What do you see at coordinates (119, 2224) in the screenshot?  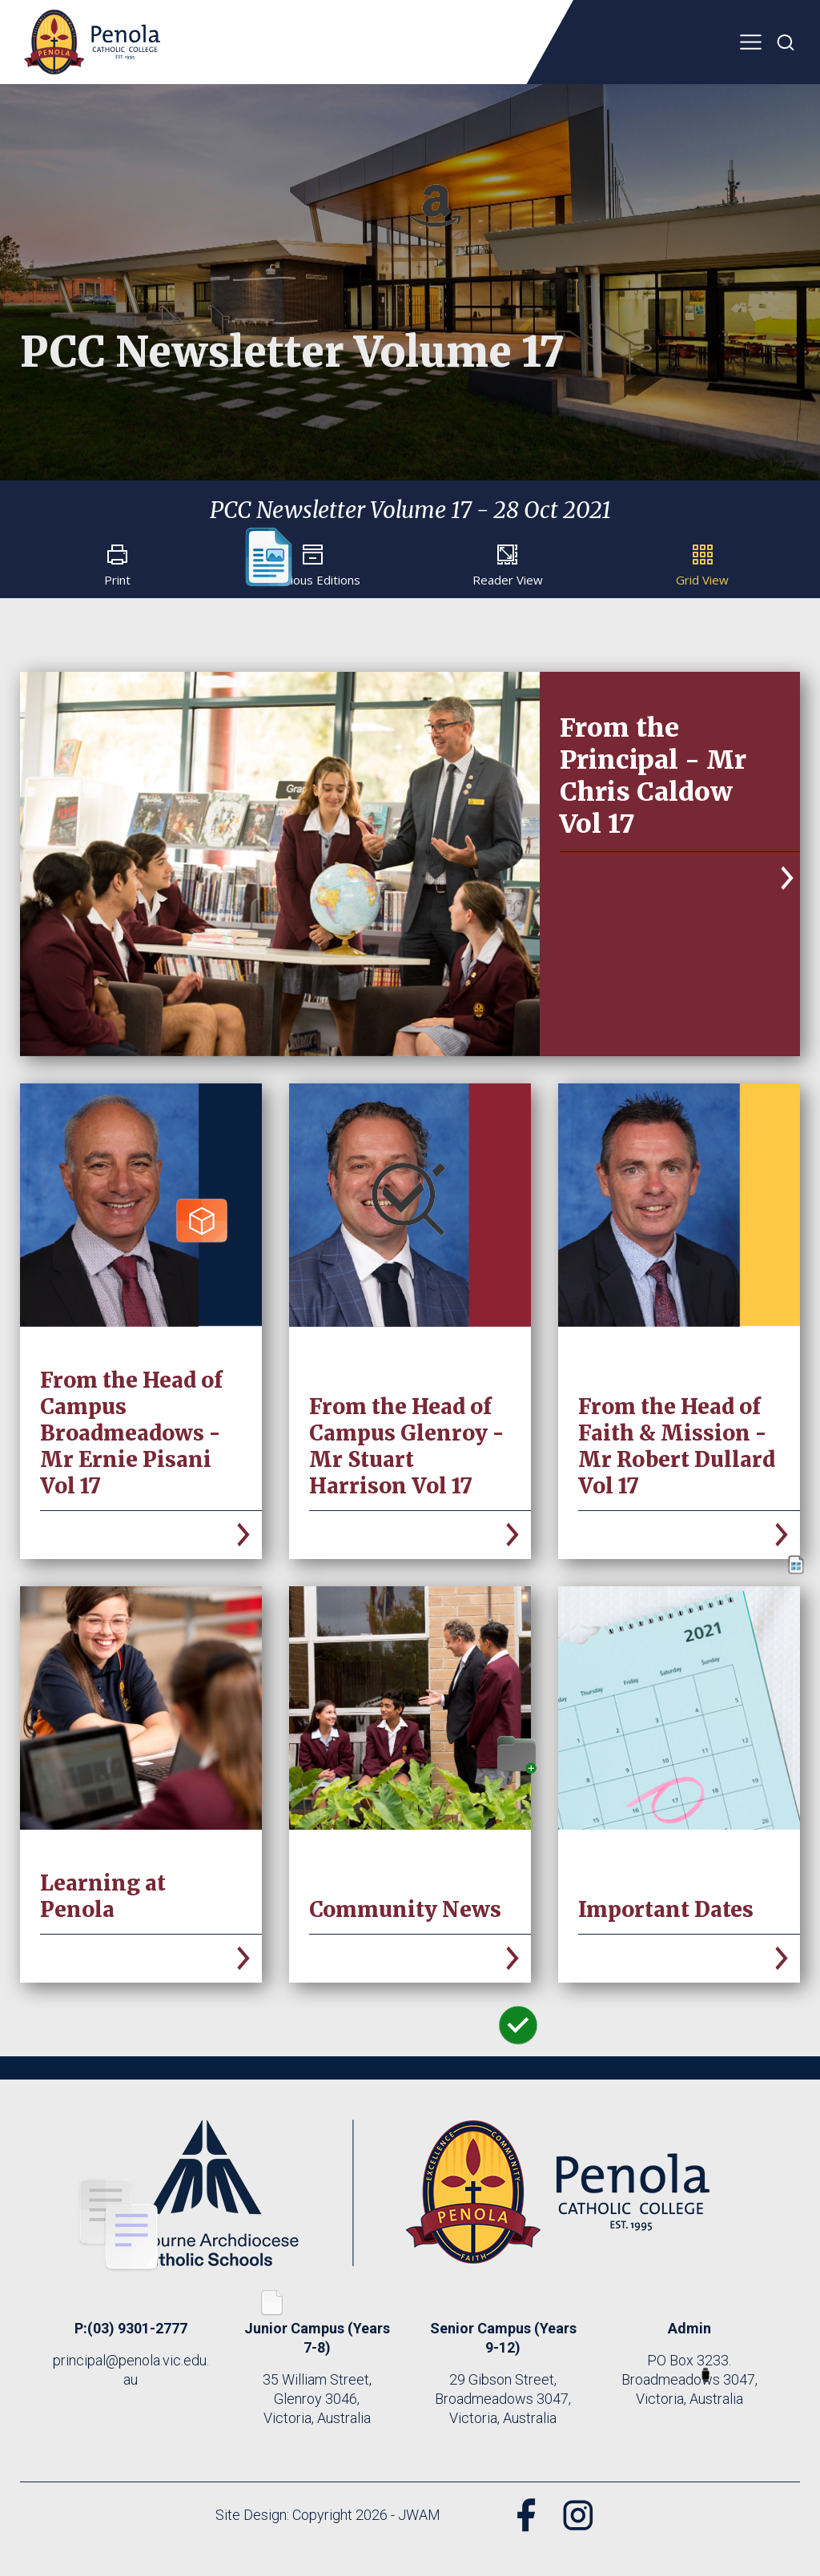 I see `copy selected content to clipboard` at bounding box center [119, 2224].